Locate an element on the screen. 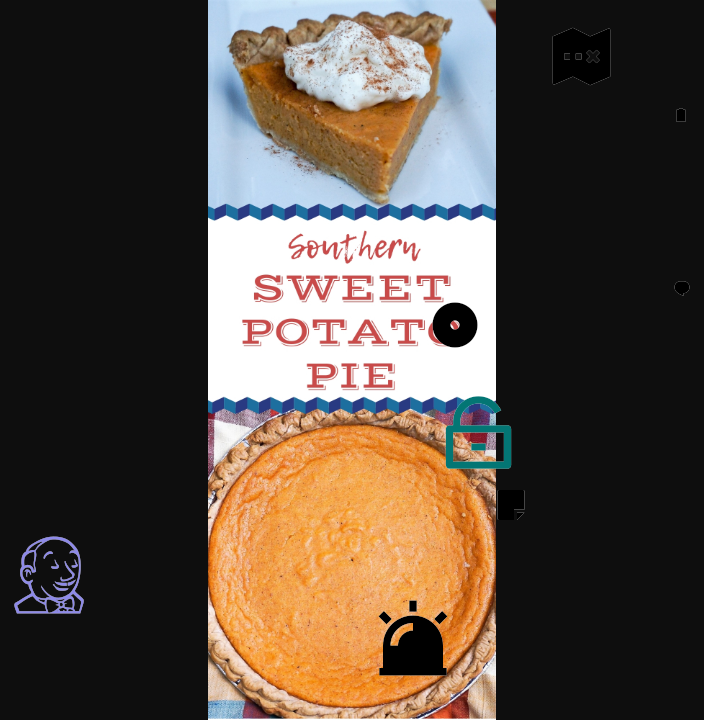 This screenshot has width=704, height=720. view treasure map or hidden location is located at coordinates (581, 56).